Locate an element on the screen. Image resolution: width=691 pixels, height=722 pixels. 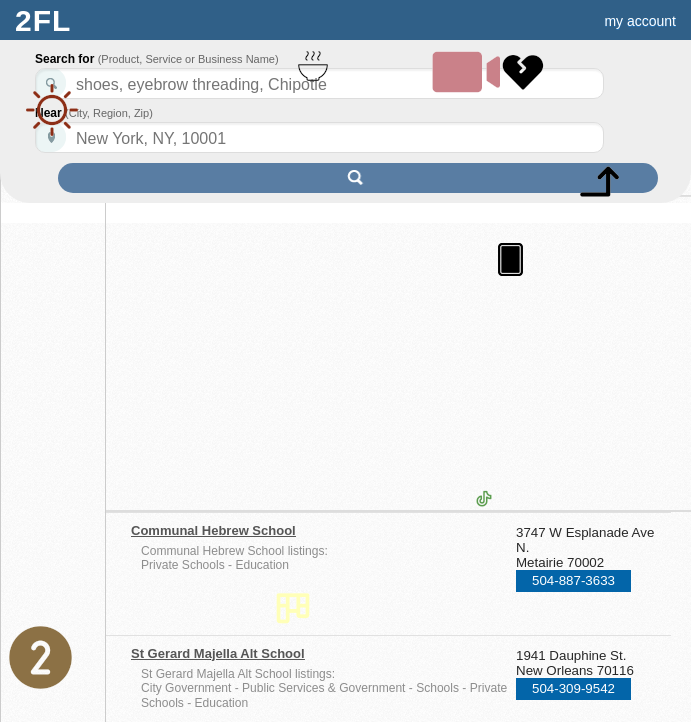
open TikTok app is located at coordinates (484, 499).